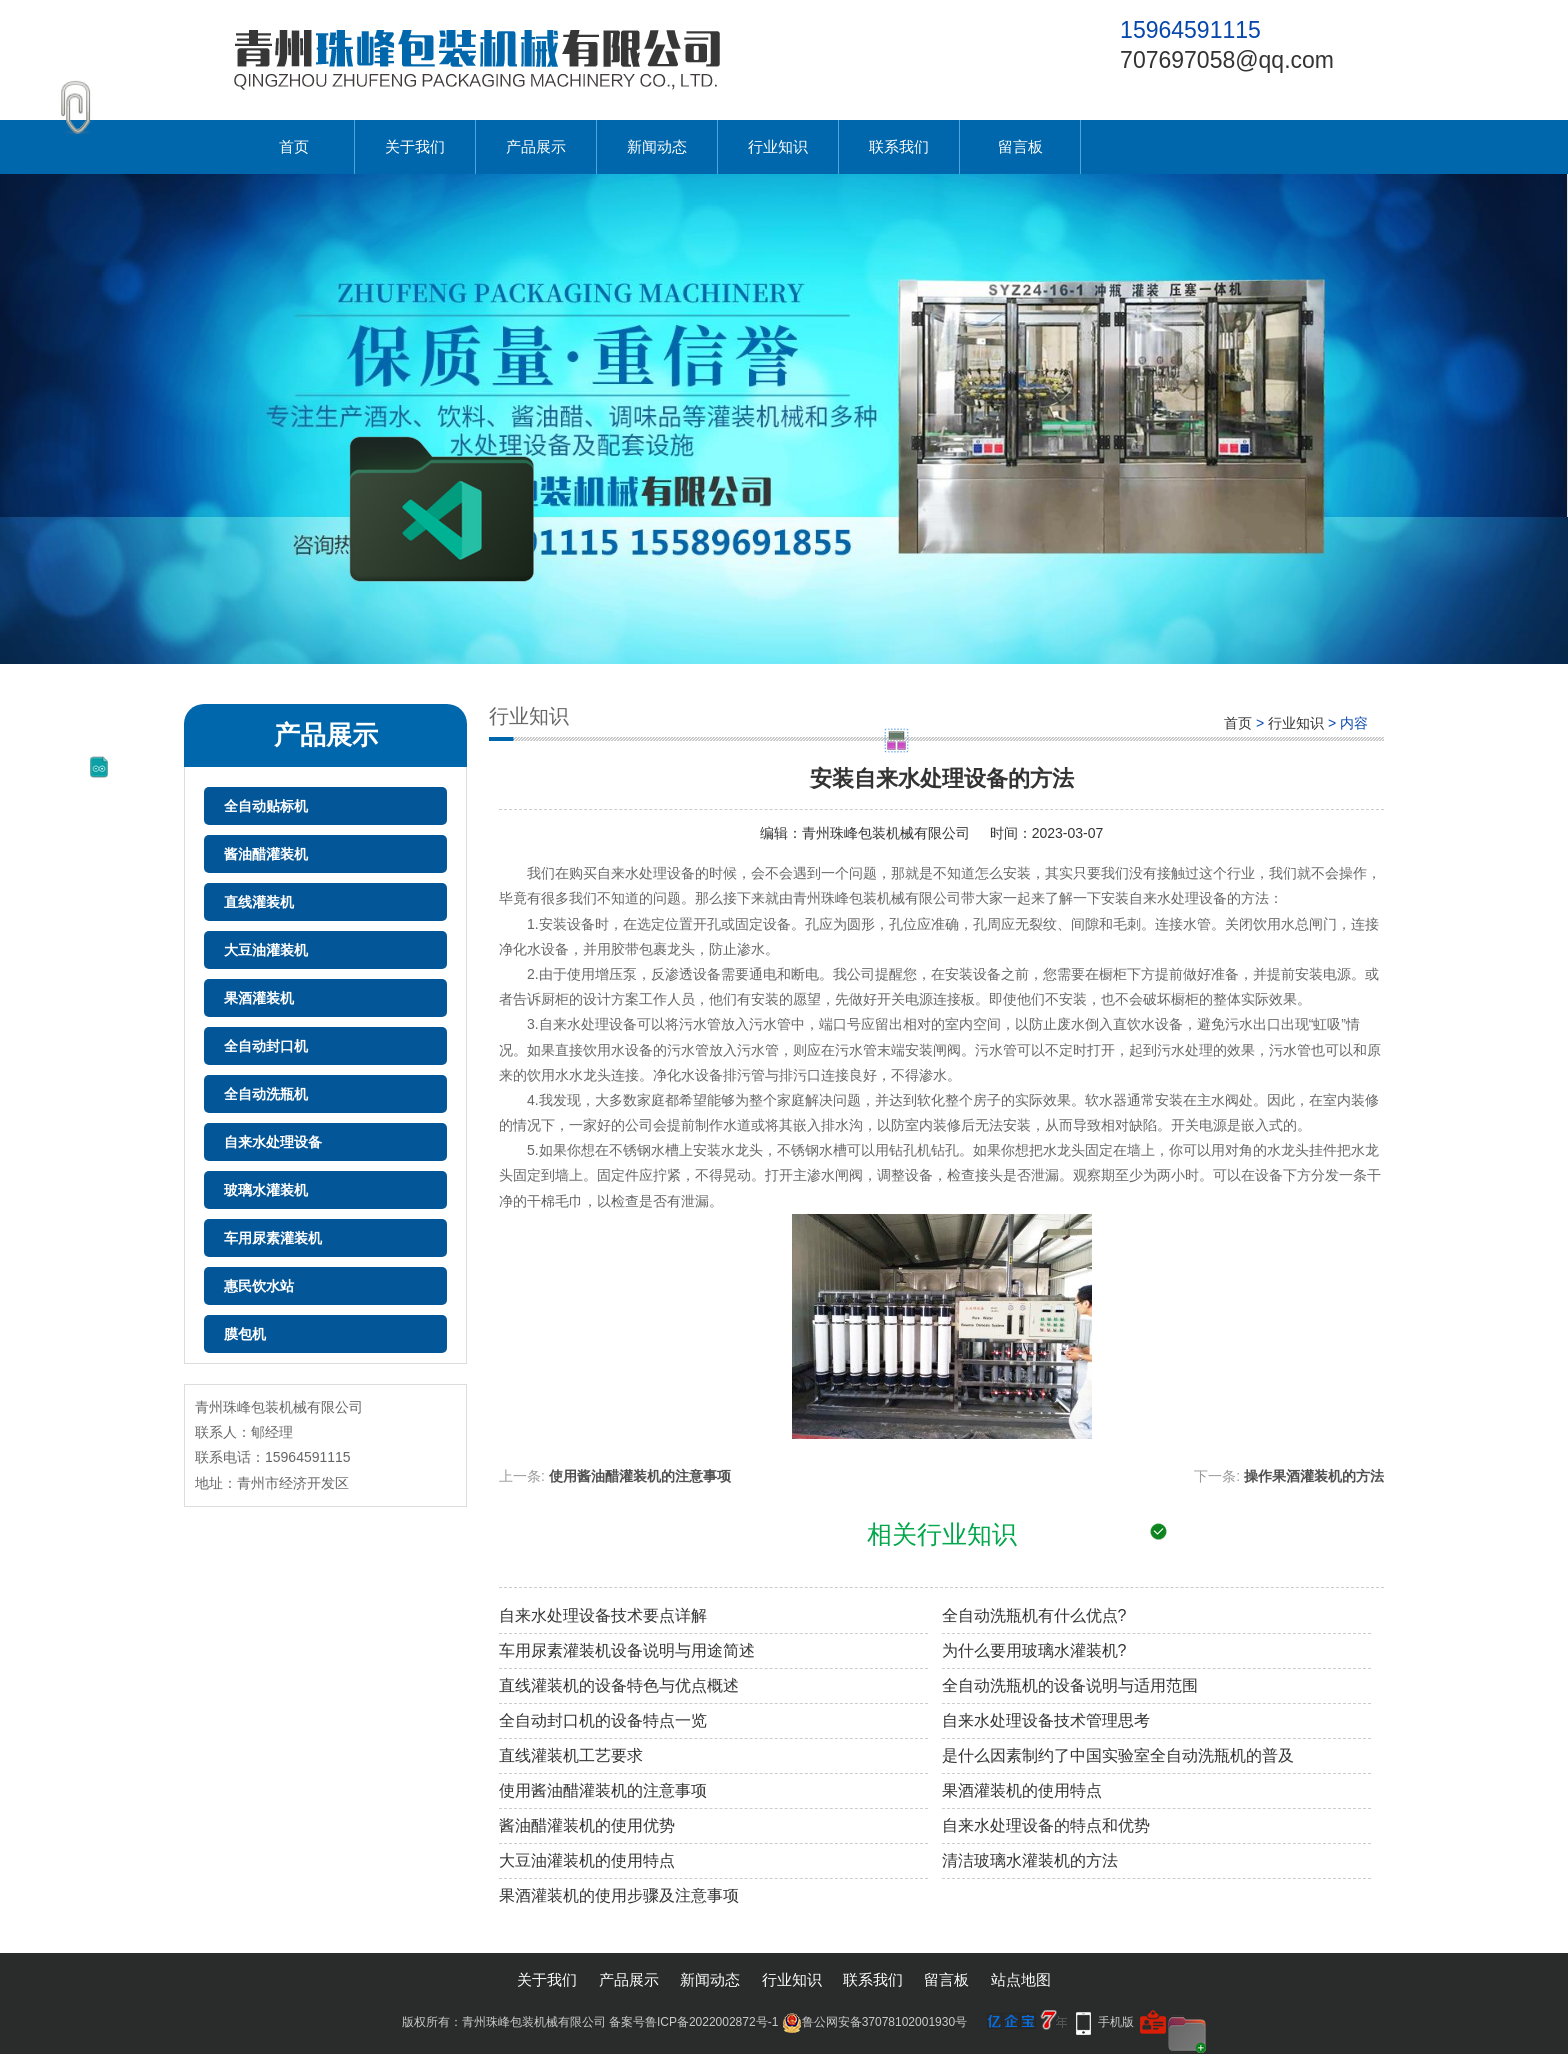 This screenshot has width=1568, height=2054. What do you see at coordinates (1158, 1531) in the screenshot?
I see `indicates dropbox file is fully synced` at bounding box center [1158, 1531].